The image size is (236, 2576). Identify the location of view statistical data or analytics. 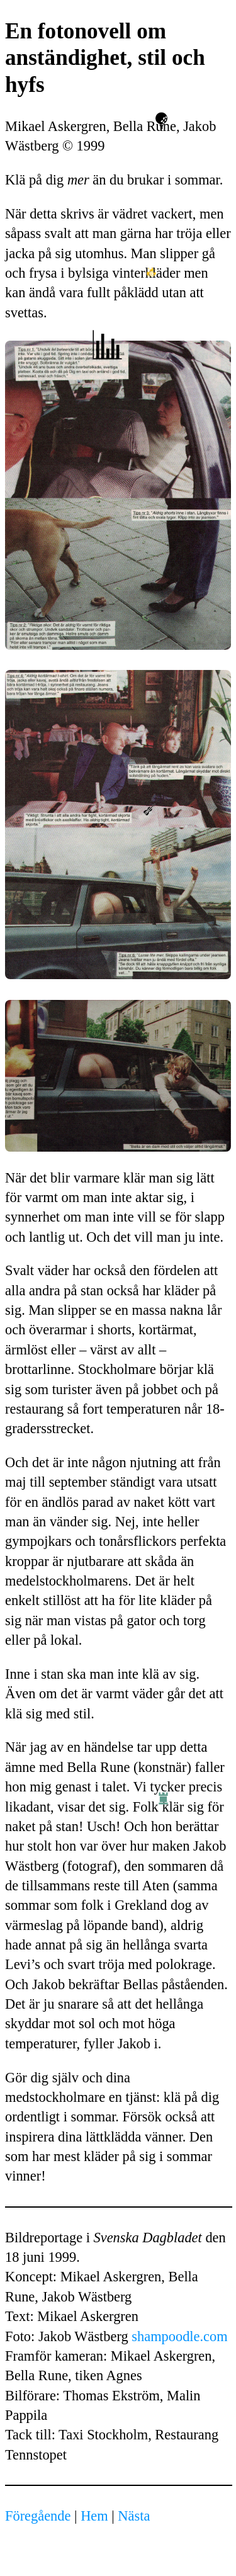
(107, 344).